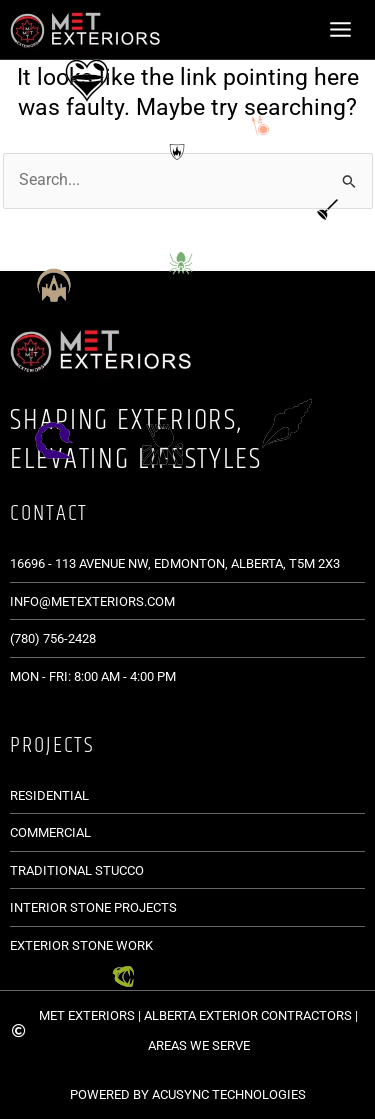  I want to click on scorpion creature or enemy type in a game, so click(54, 439).